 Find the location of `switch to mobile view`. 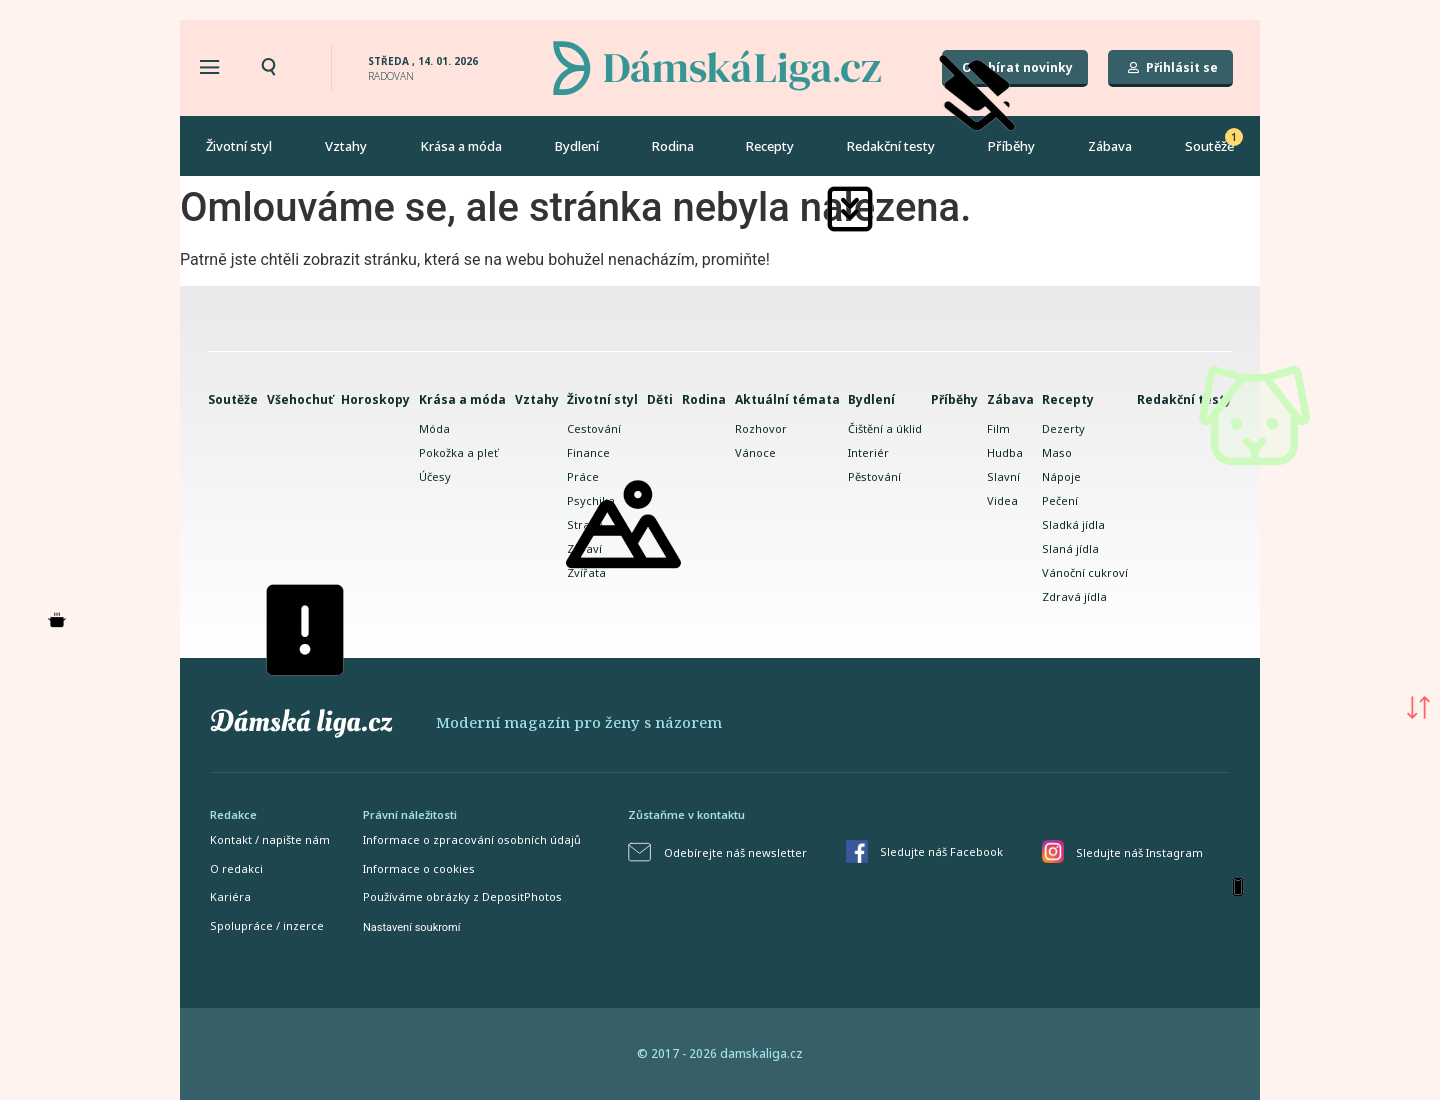

switch to mobile view is located at coordinates (1238, 887).